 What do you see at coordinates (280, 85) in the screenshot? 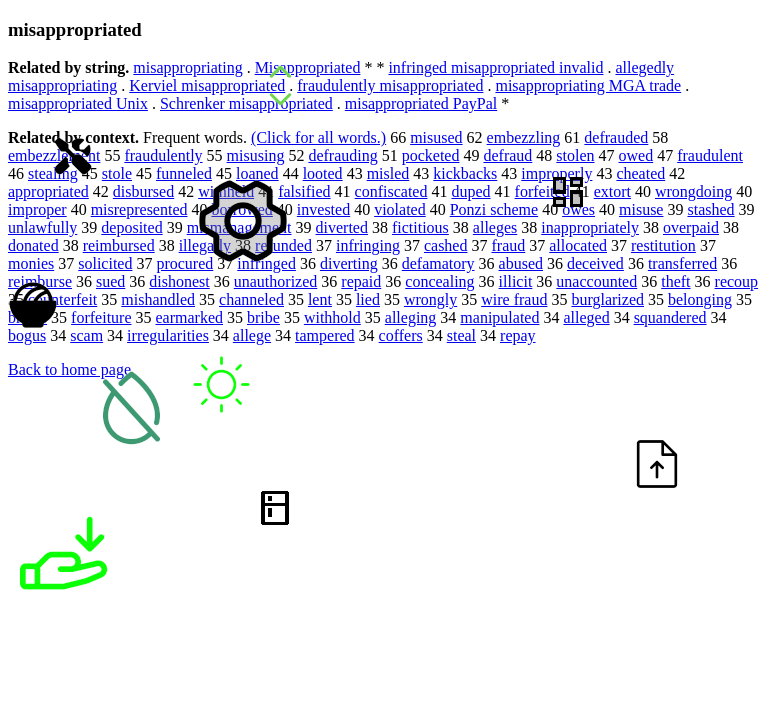
I see `expand or collapse a dropdown menu` at bounding box center [280, 85].